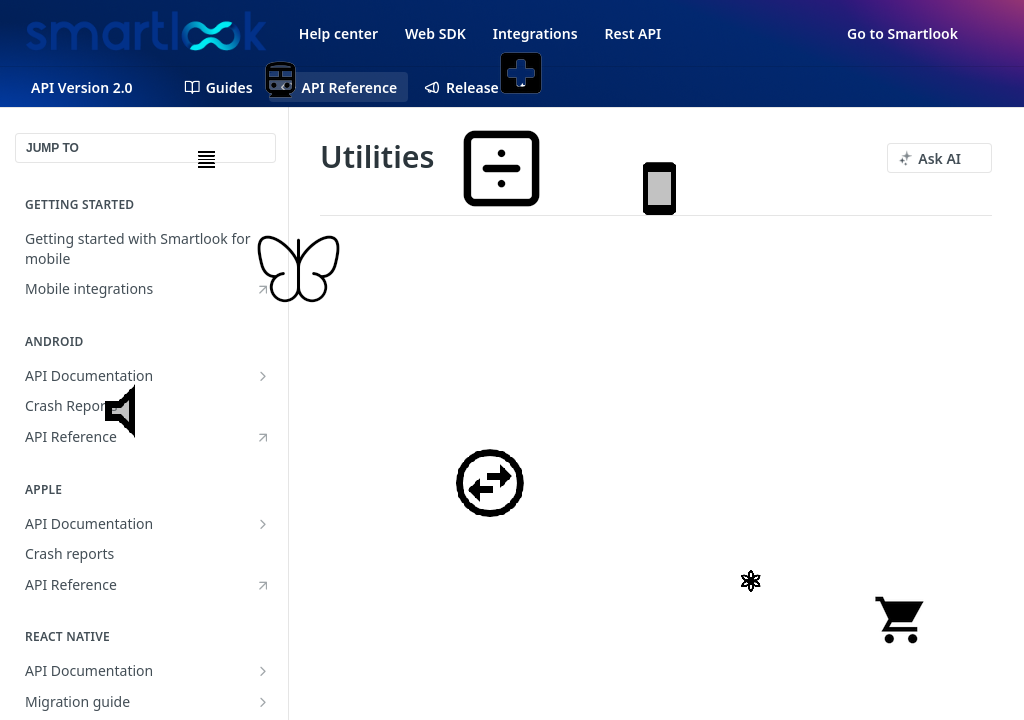 The image size is (1024, 720). What do you see at coordinates (751, 581) in the screenshot?
I see `apply a vintage or retro photo filter` at bounding box center [751, 581].